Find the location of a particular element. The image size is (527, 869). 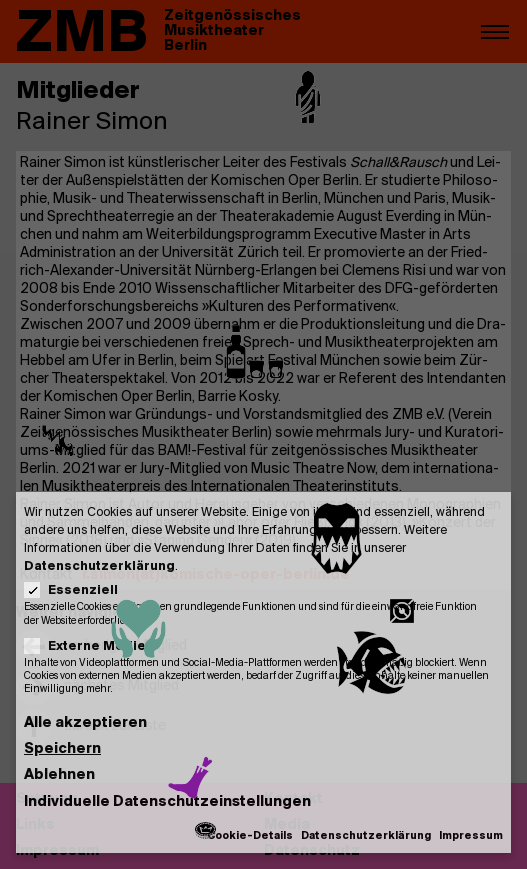

access game settings or options menu is located at coordinates (402, 611).